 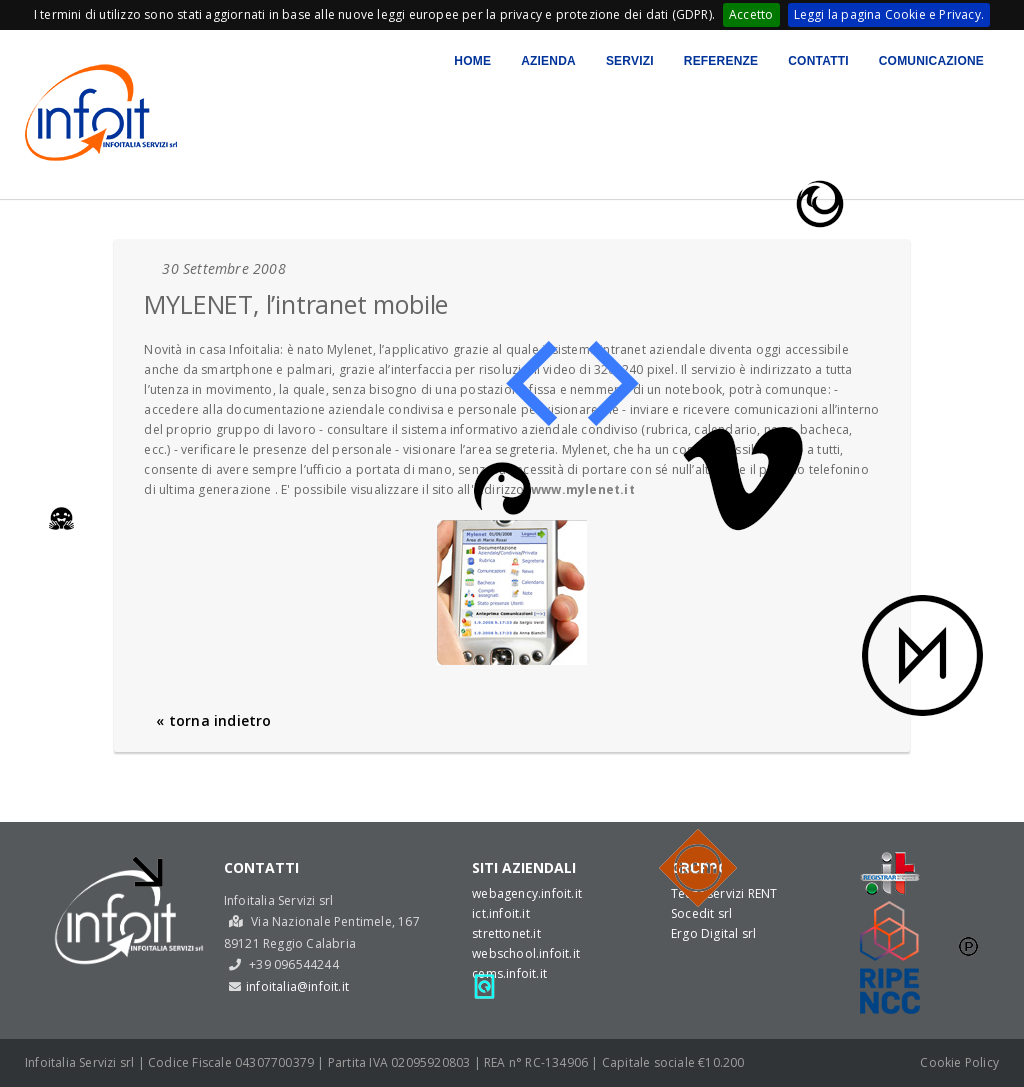 I want to click on visit hugging face platform, so click(x=61, y=518).